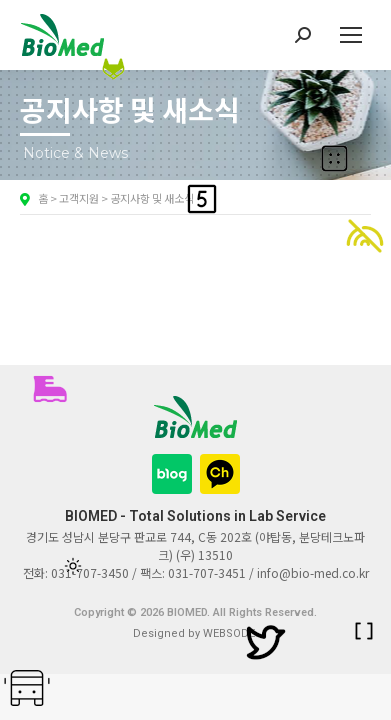 This screenshot has height=720, width=391. What do you see at coordinates (73, 566) in the screenshot?
I see `switch to light mode` at bounding box center [73, 566].